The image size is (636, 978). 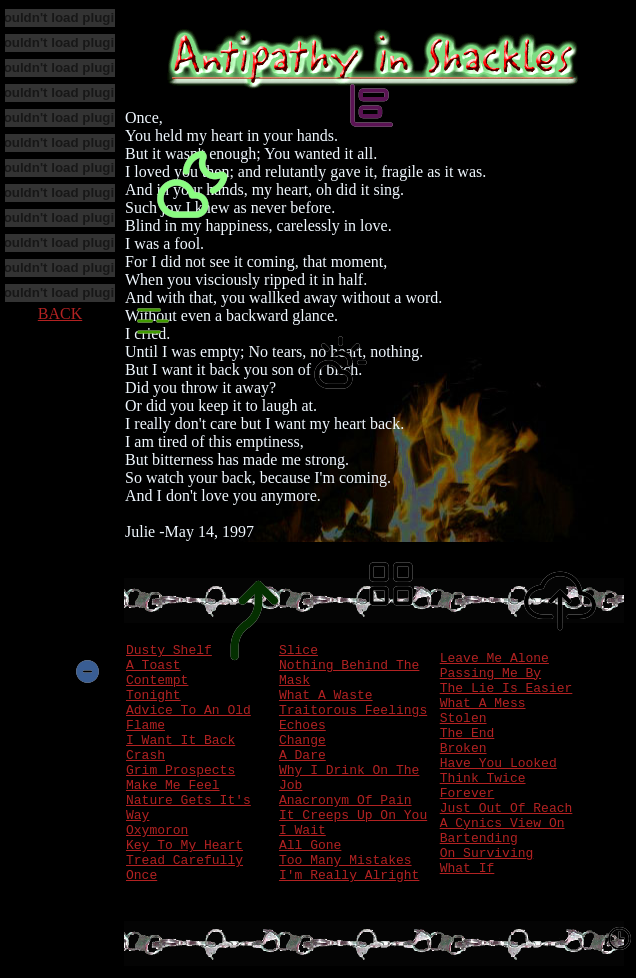 What do you see at coordinates (87, 671) in the screenshot?
I see `remove an item from a list` at bounding box center [87, 671].